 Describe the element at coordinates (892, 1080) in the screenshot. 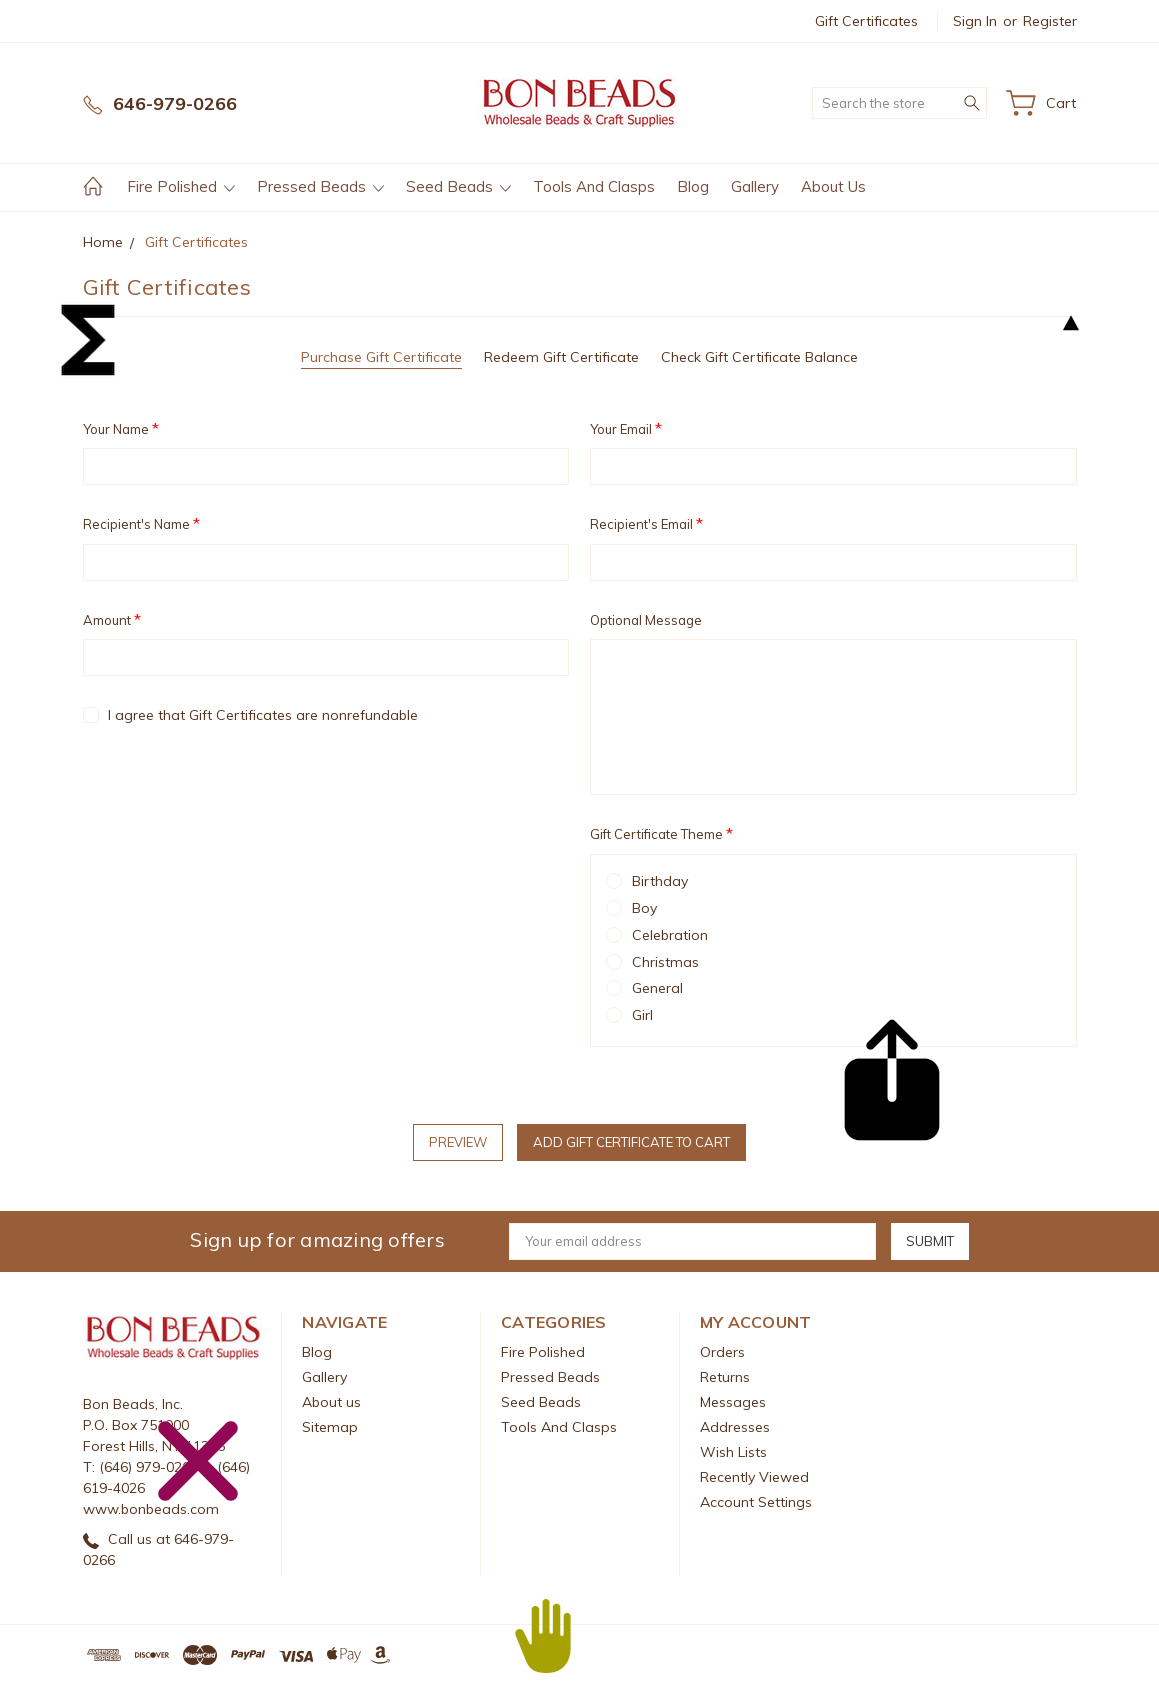

I see `share this content` at that location.